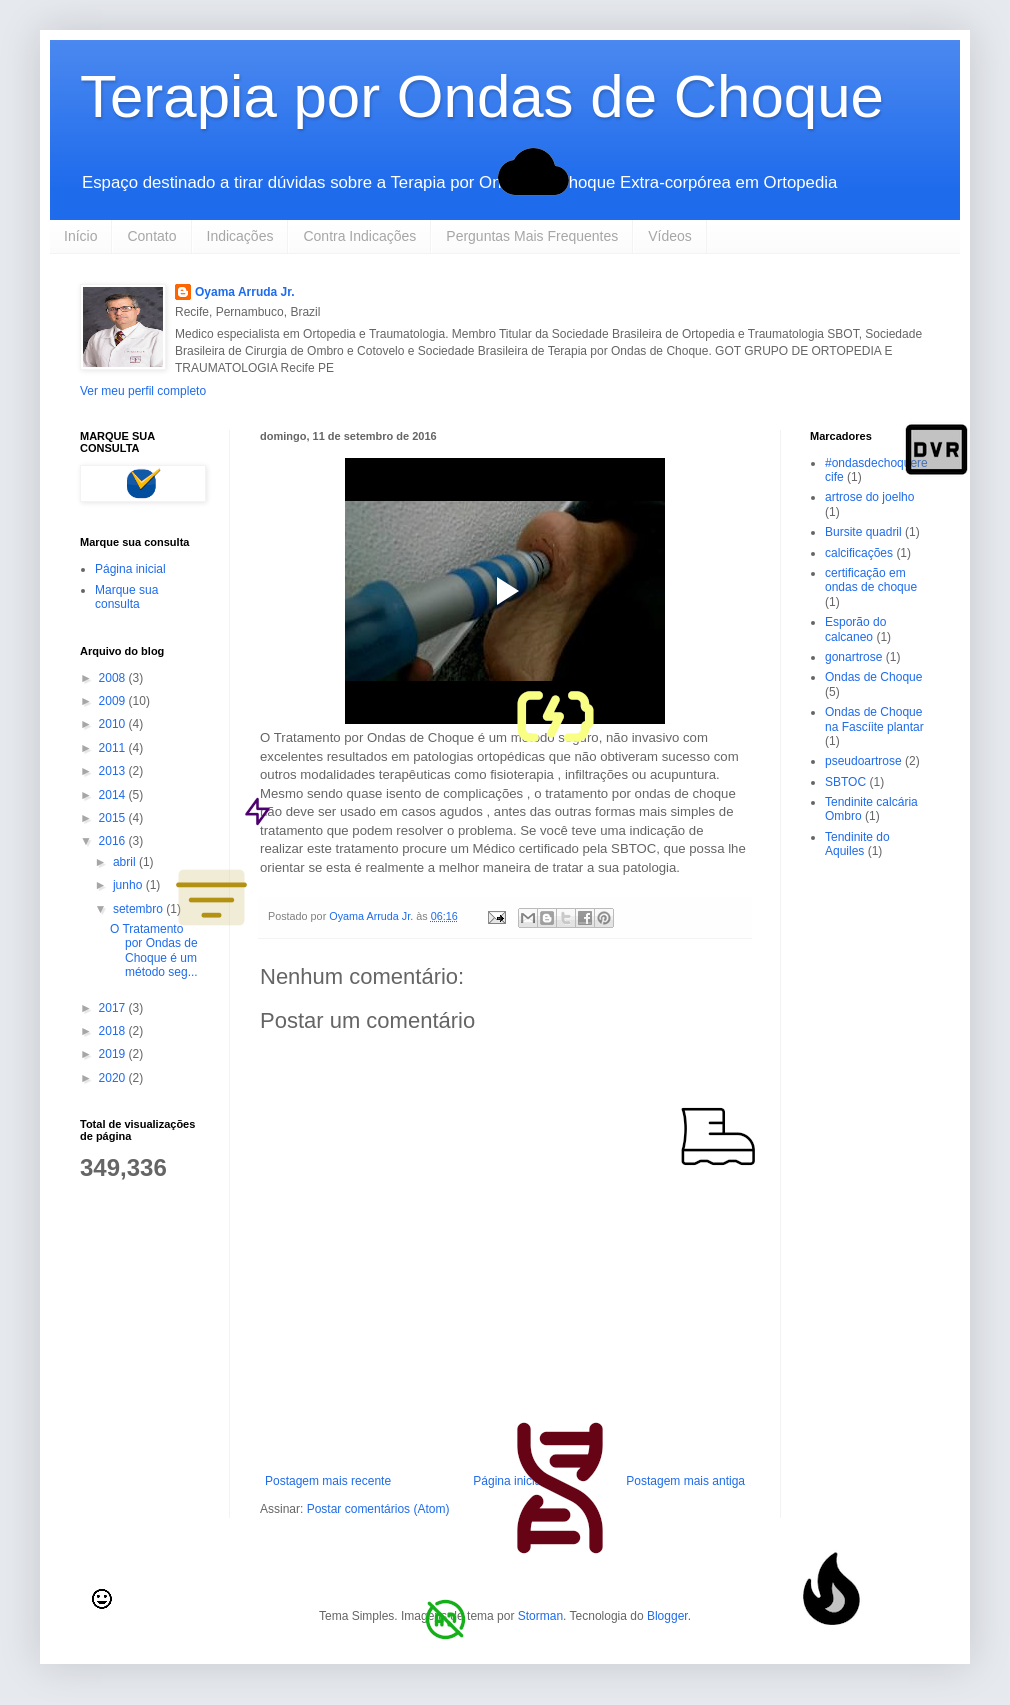  I want to click on view footwear or shoe category, so click(715, 1136).